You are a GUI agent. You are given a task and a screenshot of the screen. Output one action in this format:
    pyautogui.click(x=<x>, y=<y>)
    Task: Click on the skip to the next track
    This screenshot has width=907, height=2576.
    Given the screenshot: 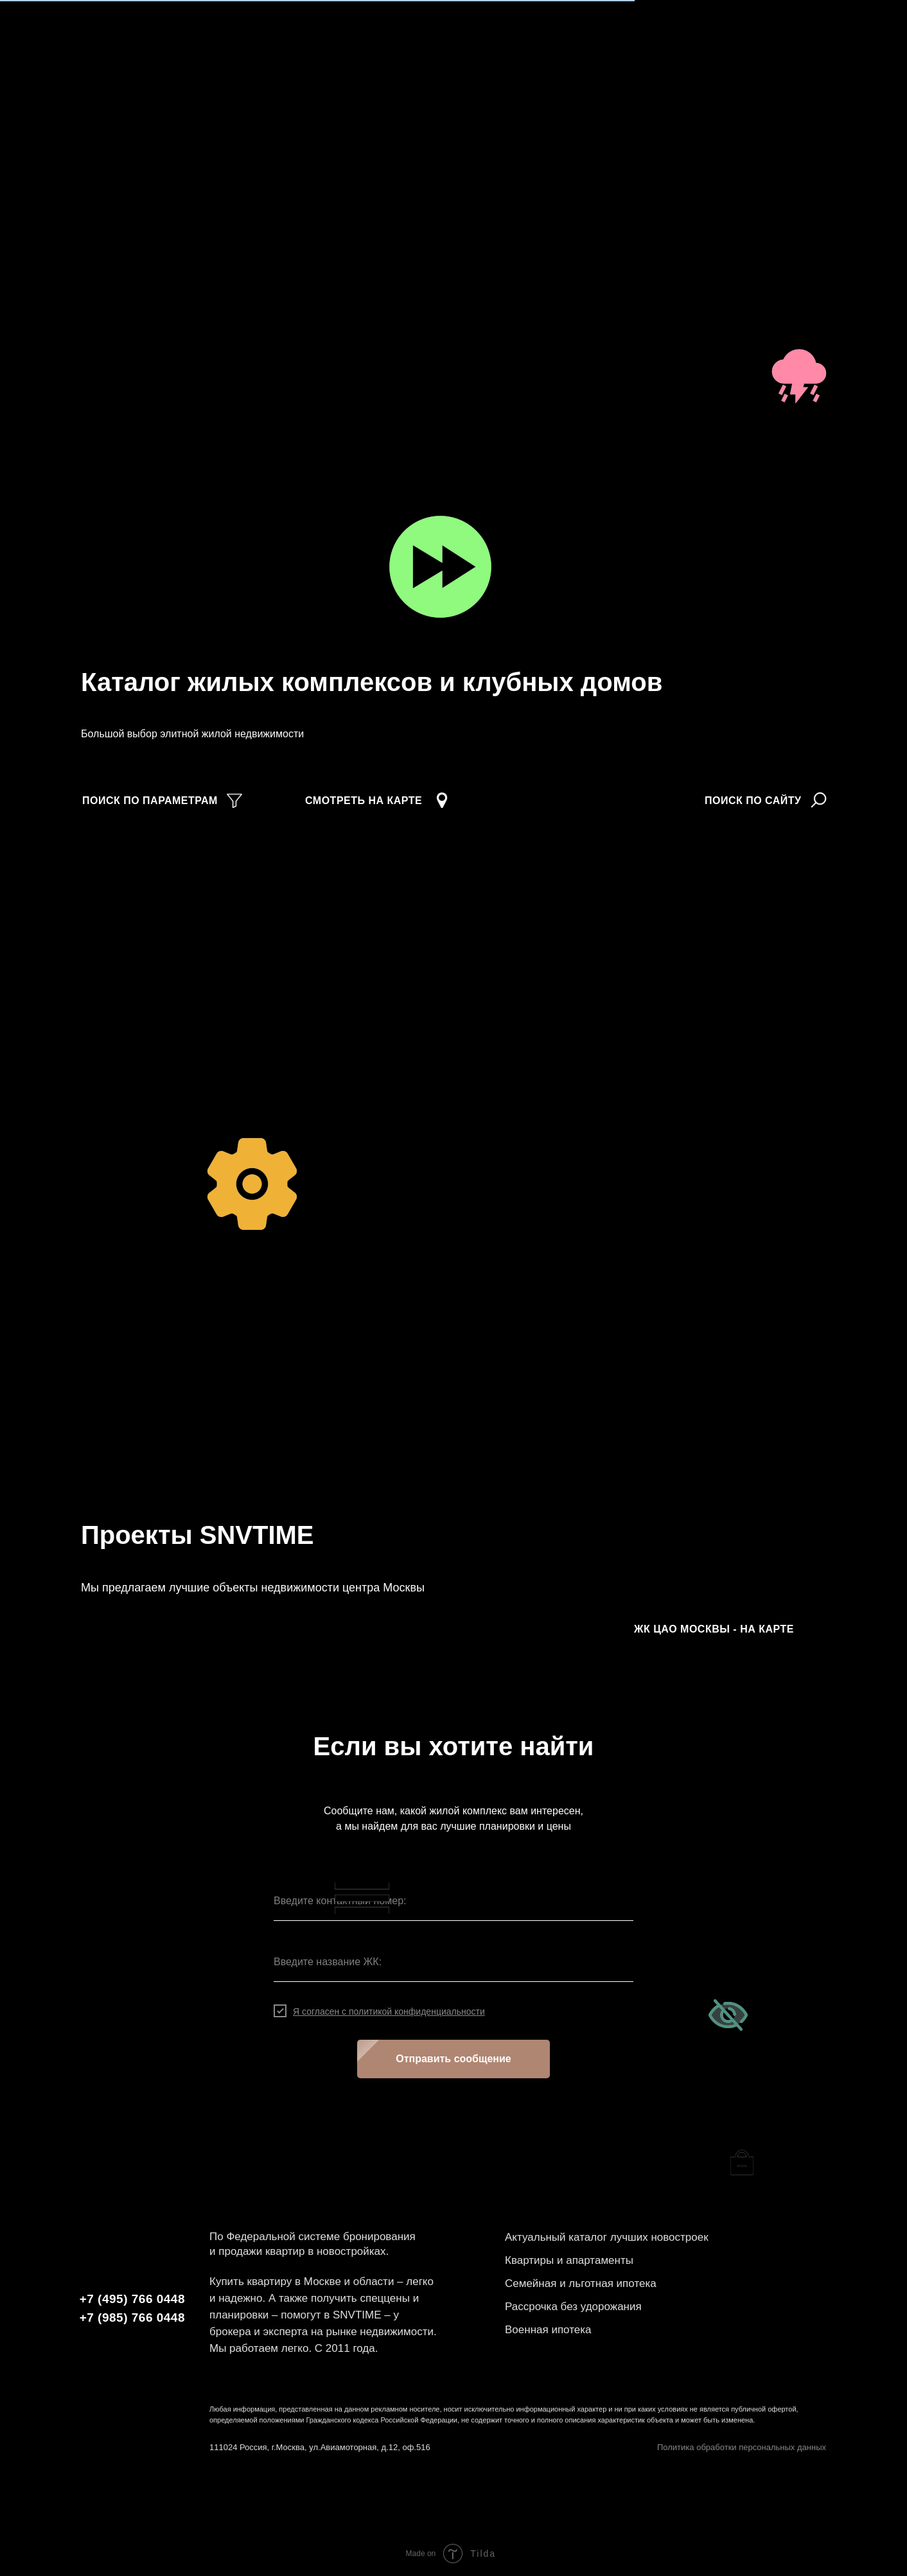 What is the action you would take?
    pyautogui.click(x=440, y=566)
    